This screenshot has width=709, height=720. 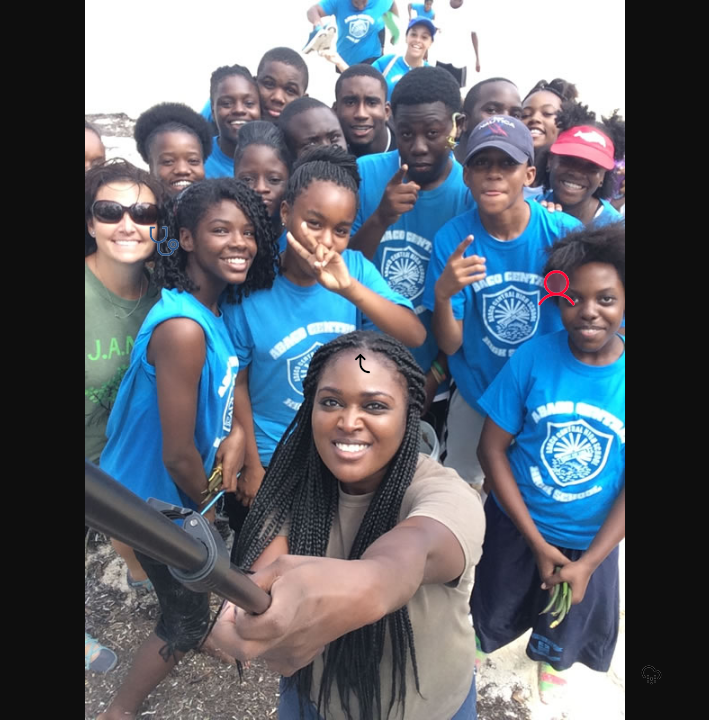 I want to click on go back and up to previous section, so click(x=362, y=363).